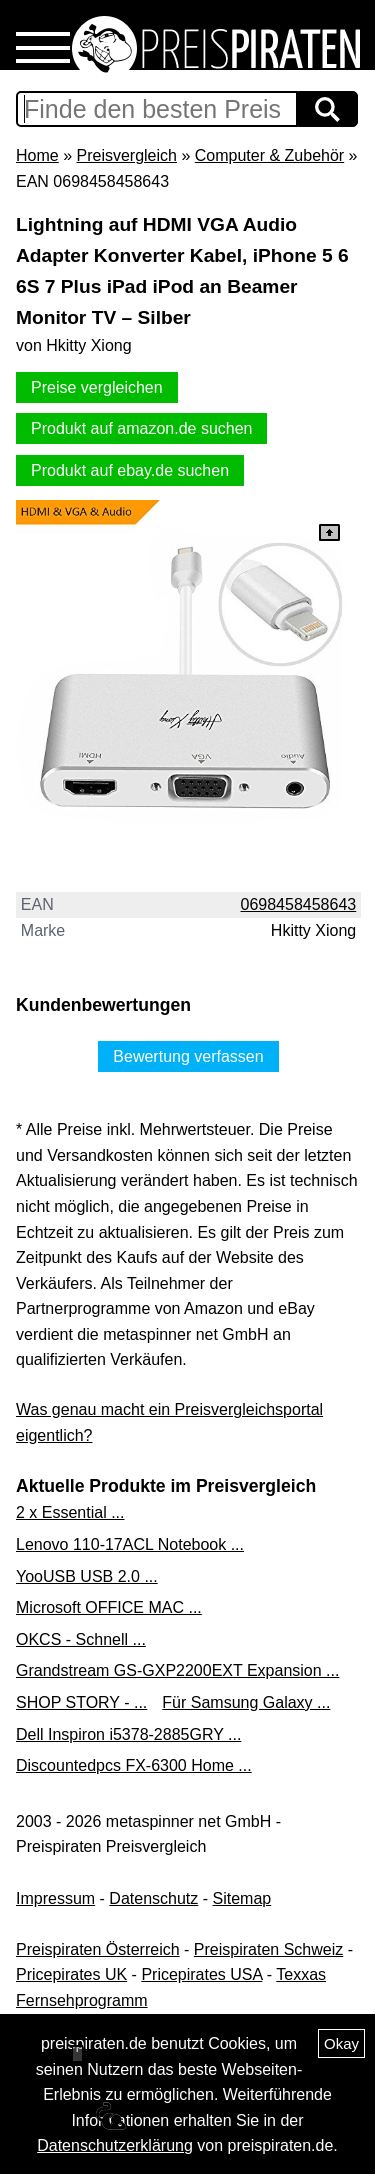 This screenshot has width=375, height=2174. I want to click on start screen sharing or presentation mode, so click(329, 532).